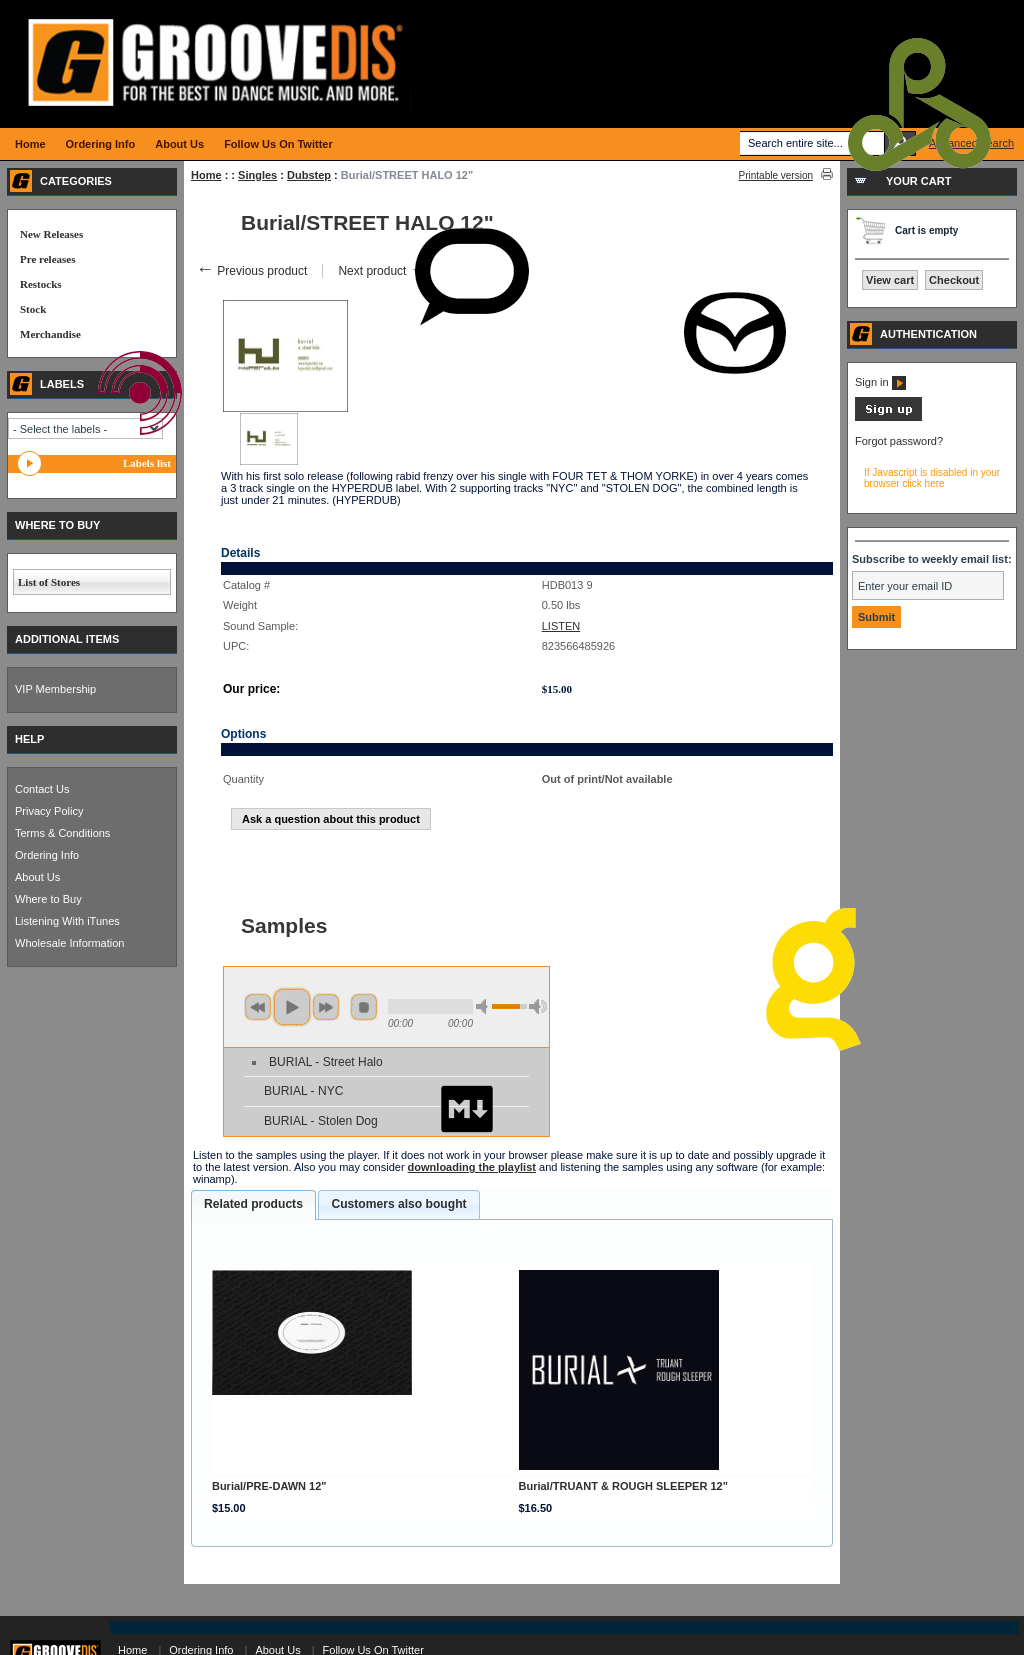  What do you see at coordinates (735, 333) in the screenshot?
I see `mazda brand logo` at bounding box center [735, 333].